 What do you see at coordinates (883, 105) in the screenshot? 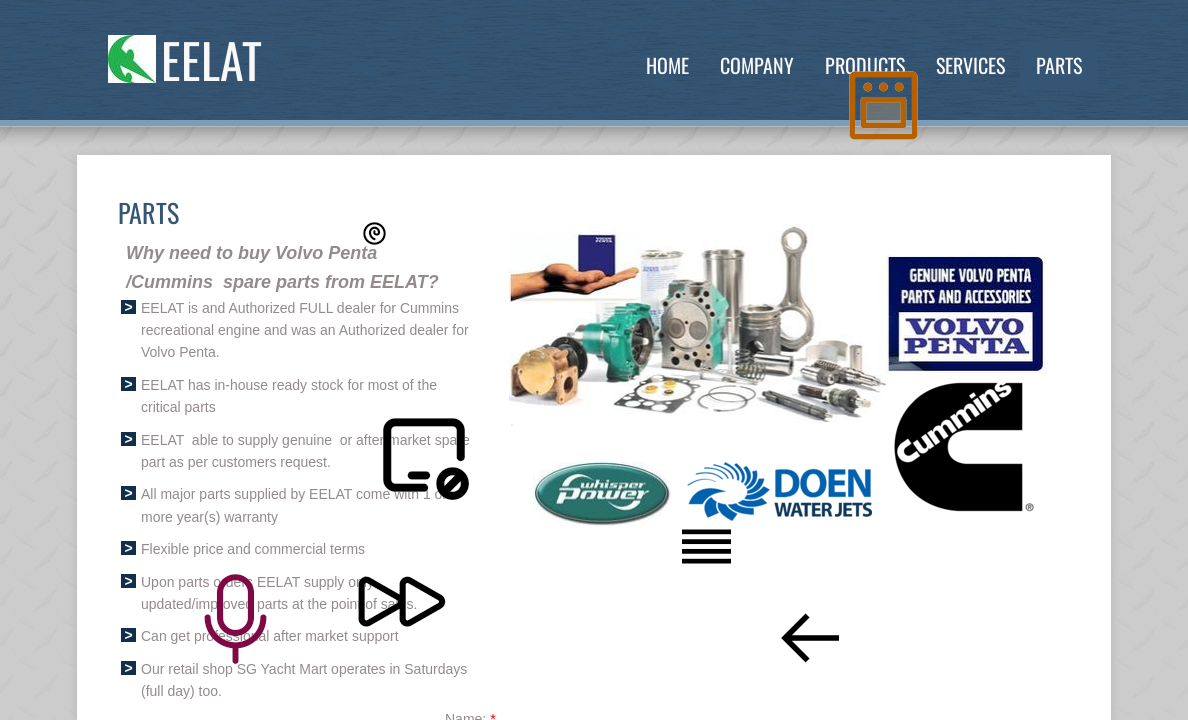
I see `access oven controls in a smart home app` at bounding box center [883, 105].